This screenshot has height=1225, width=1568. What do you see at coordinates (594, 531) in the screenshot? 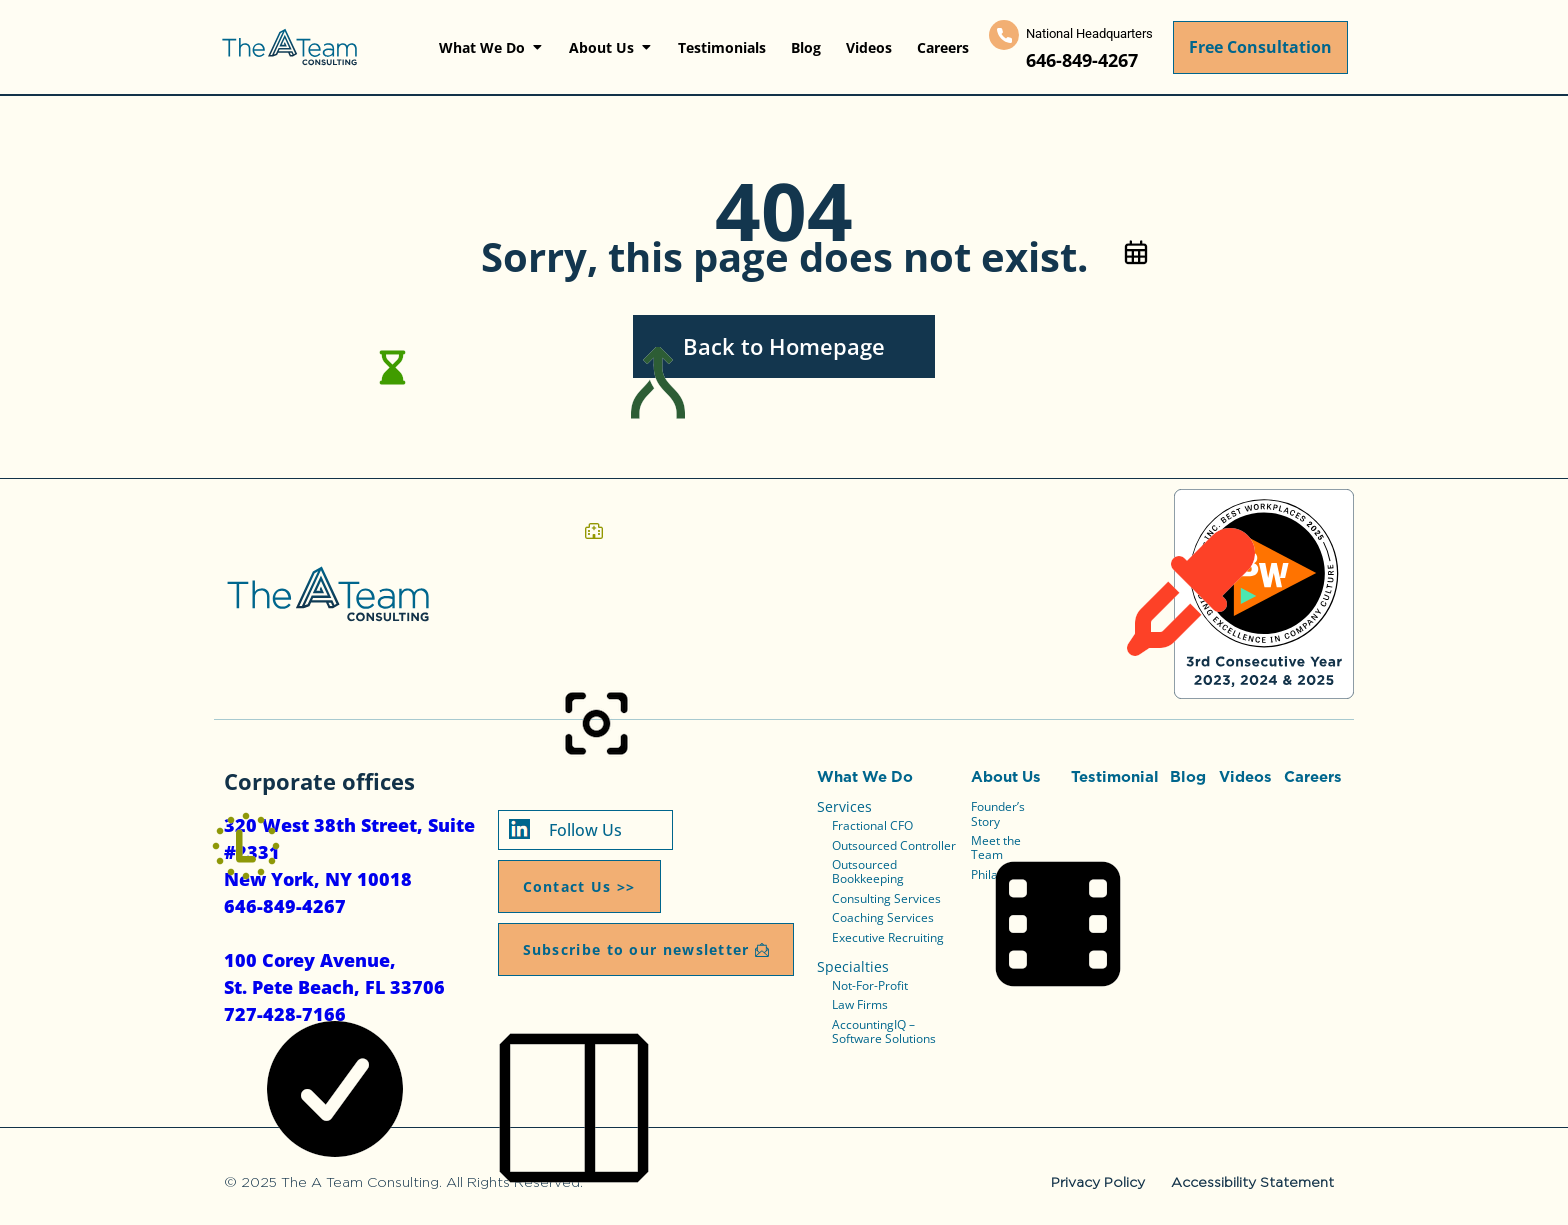
I see `view nearby hospitals or medical facilities` at bounding box center [594, 531].